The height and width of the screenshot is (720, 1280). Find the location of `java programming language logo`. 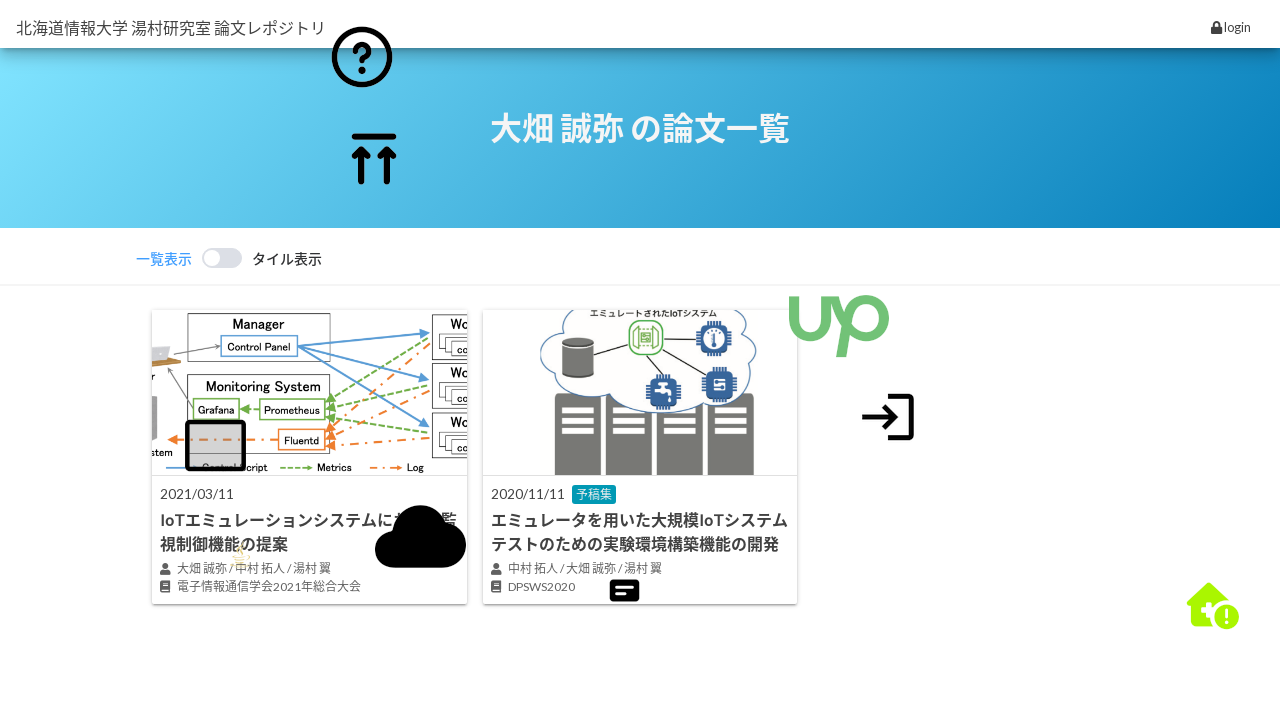

java programming language logo is located at coordinates (240, 554).